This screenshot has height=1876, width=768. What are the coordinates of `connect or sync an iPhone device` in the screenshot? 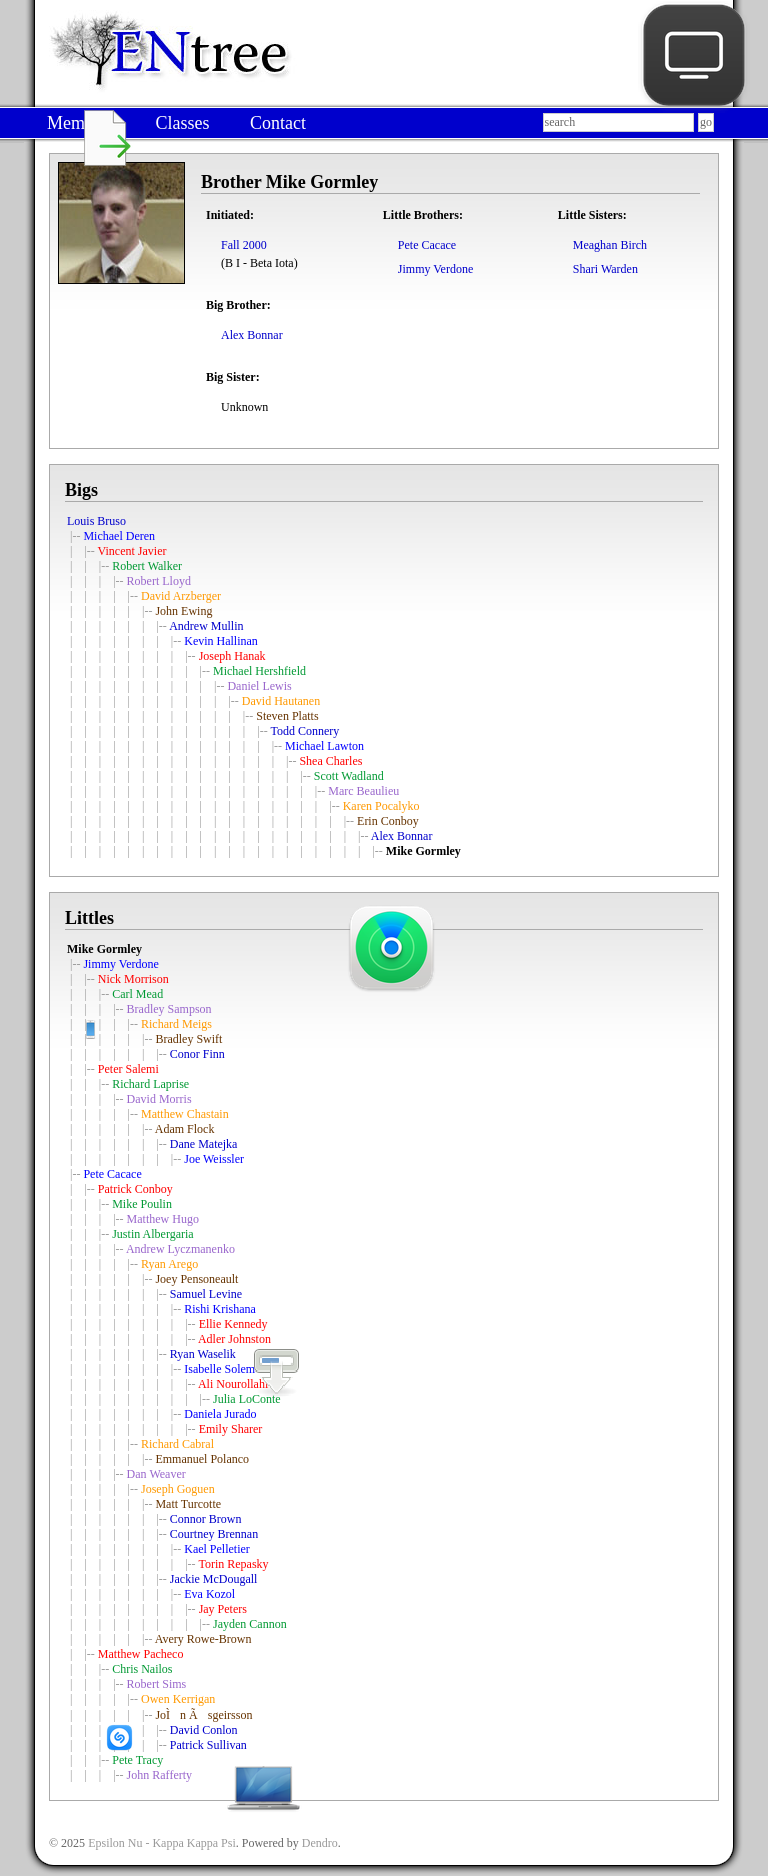 It's located at (90, 1029).